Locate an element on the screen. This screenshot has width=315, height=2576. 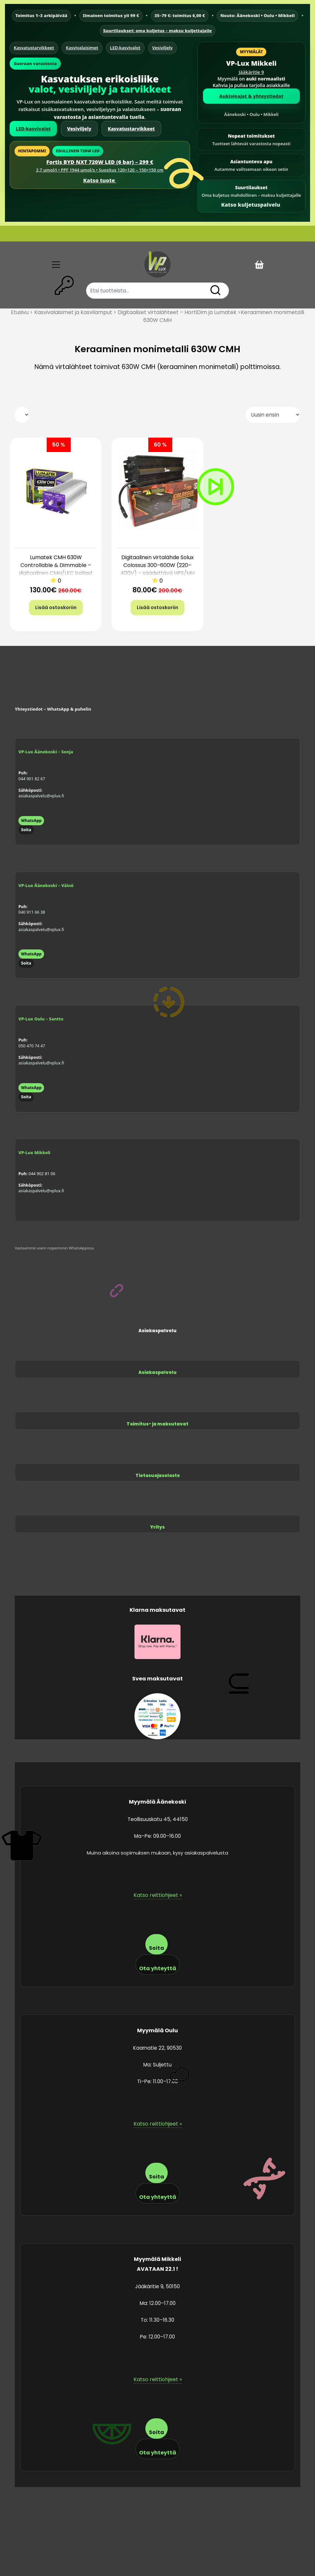
access genetic or DNA-related information is located at coordinates (264, 2178).